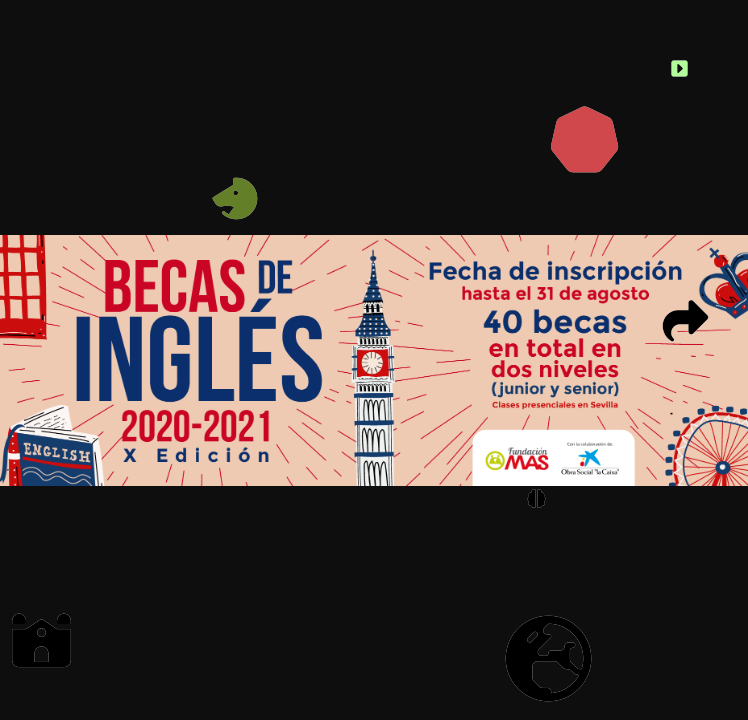 This screenshot has width=748, height=720. I want to click on find nearby synagogues, so click(41, 639).